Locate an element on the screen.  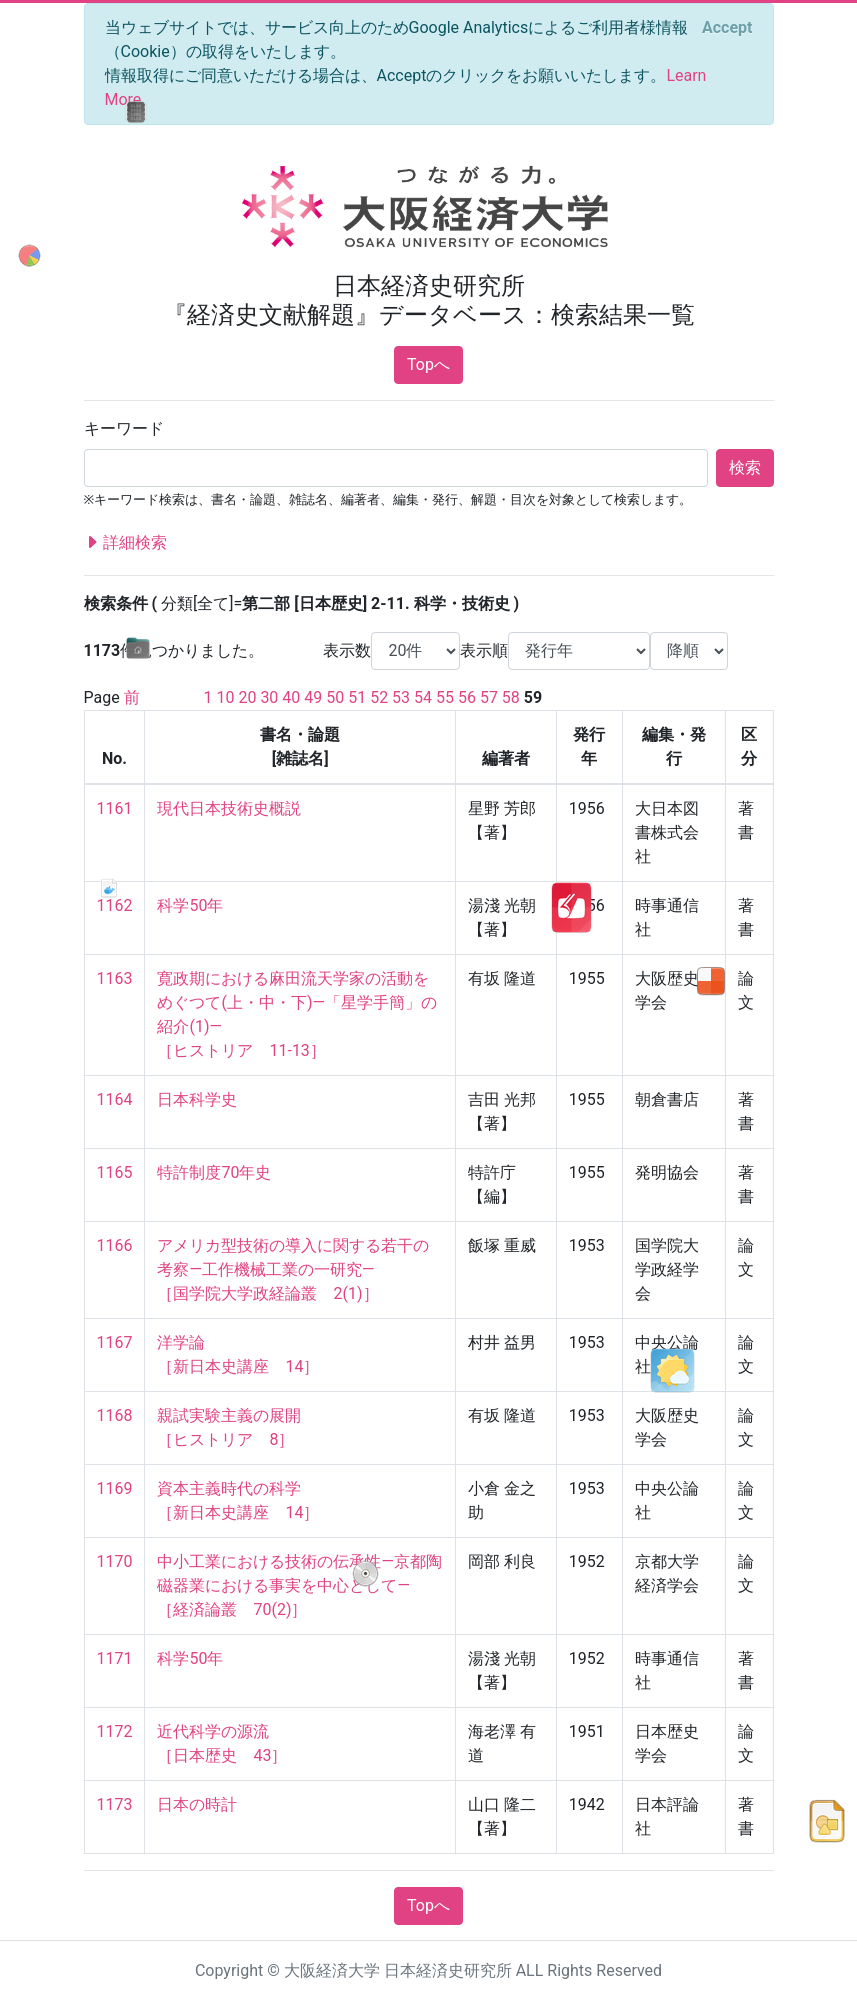
open the weather app is located at coordinates (672, 1370).